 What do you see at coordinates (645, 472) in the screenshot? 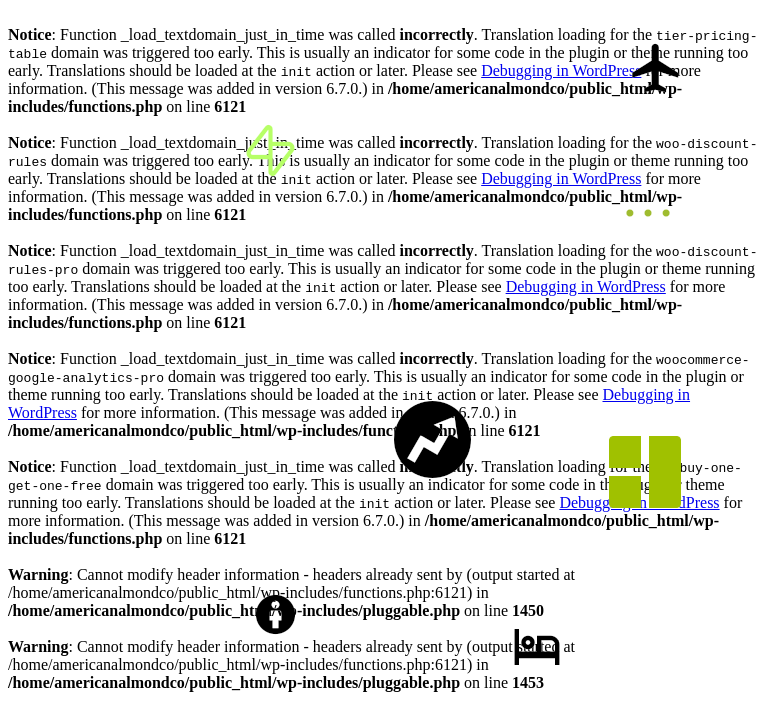
I see `switch to grid layout view` at bounding box center [645, 472].